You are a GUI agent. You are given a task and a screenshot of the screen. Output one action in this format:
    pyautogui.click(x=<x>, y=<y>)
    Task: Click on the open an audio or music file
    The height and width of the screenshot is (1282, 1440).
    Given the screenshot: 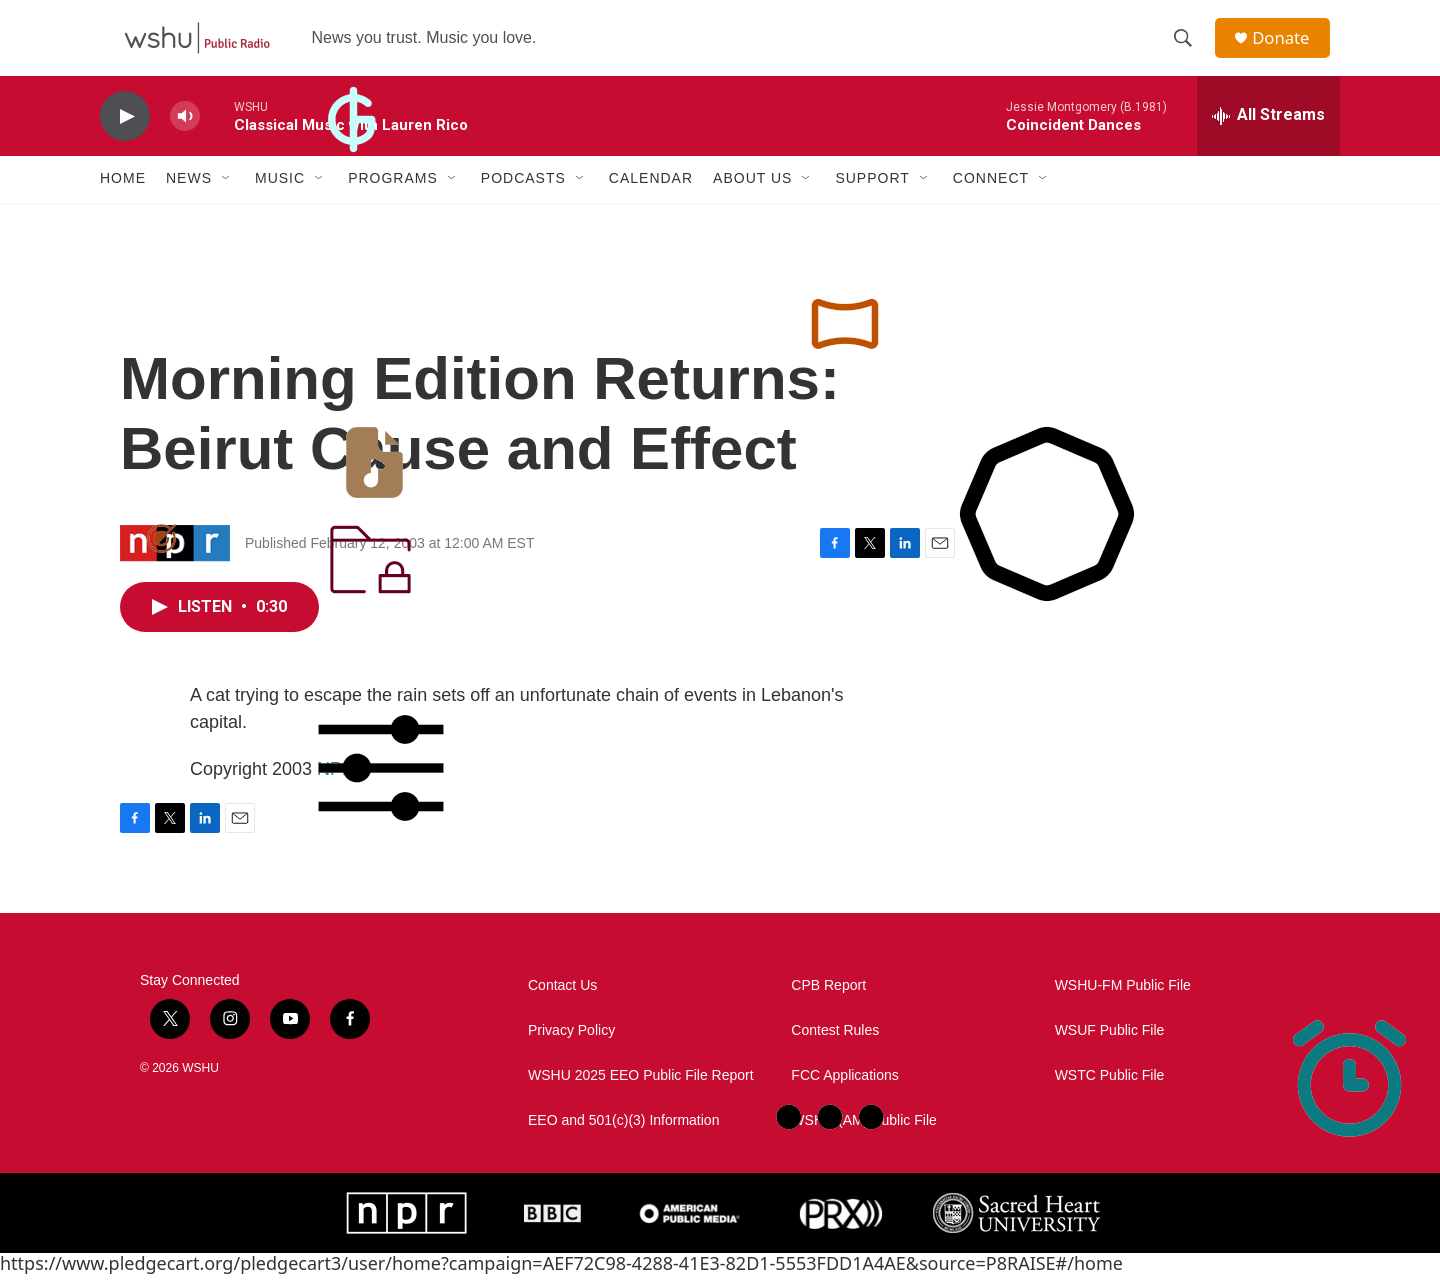 What is the action you would take?
    pyautogui.click(x=374, y=462)
    